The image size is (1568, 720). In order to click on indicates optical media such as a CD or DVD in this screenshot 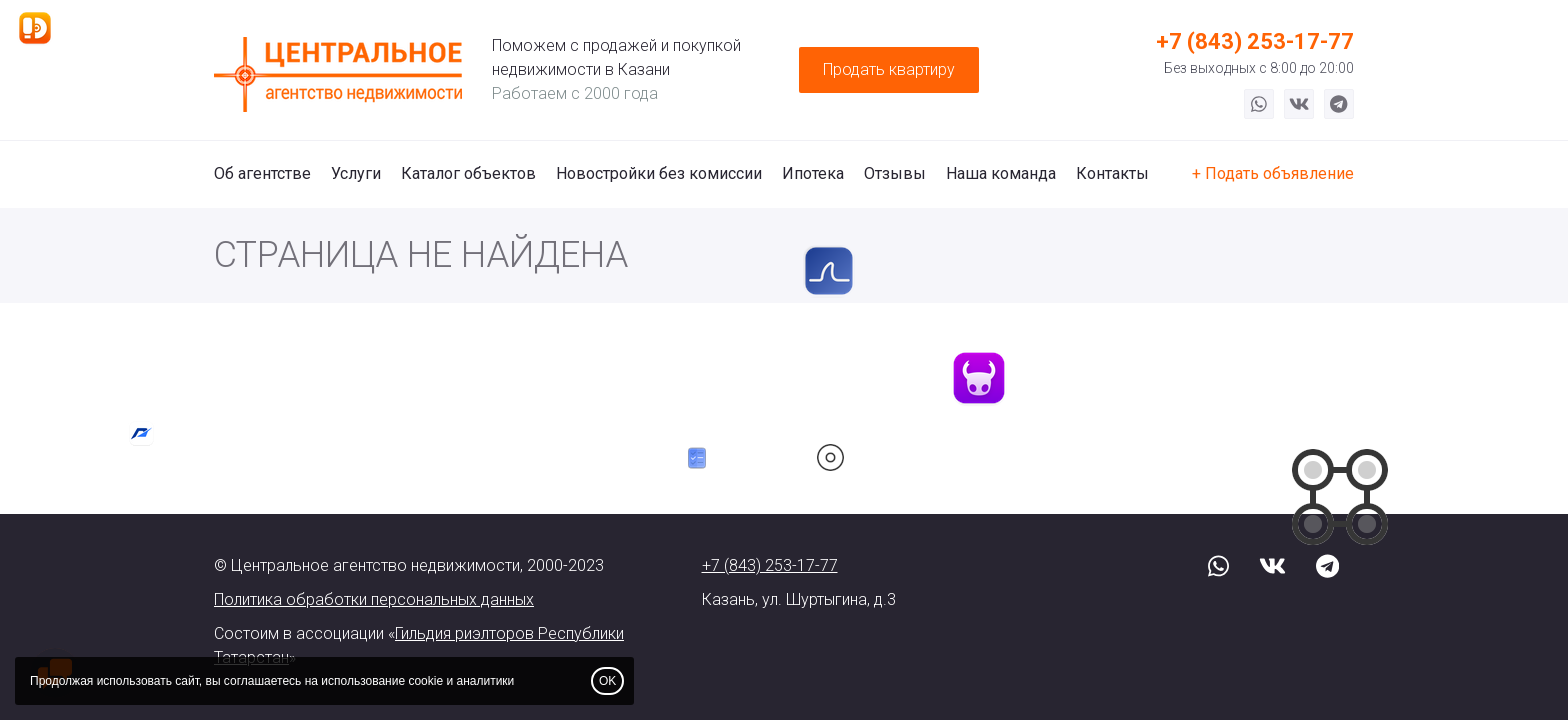, I will do `click(830, 457)`.